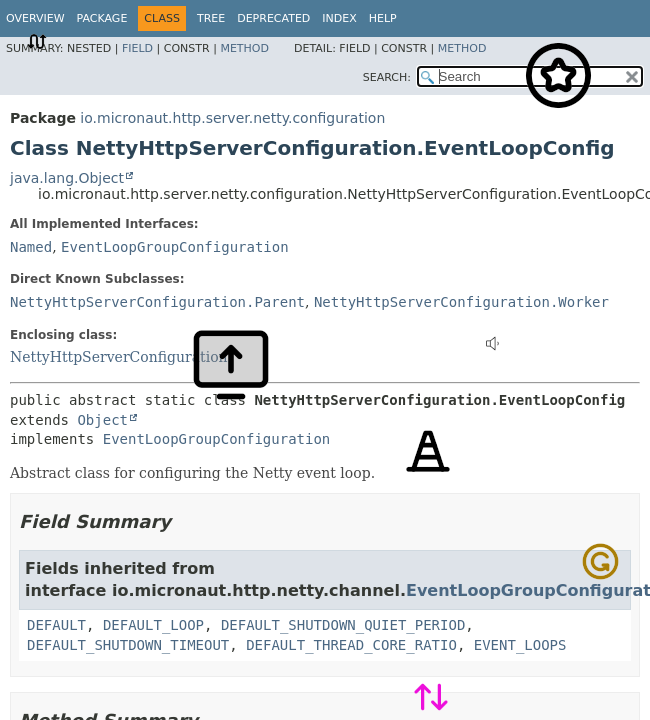  I want to click on upload file to display or screen, so click(231, 362).